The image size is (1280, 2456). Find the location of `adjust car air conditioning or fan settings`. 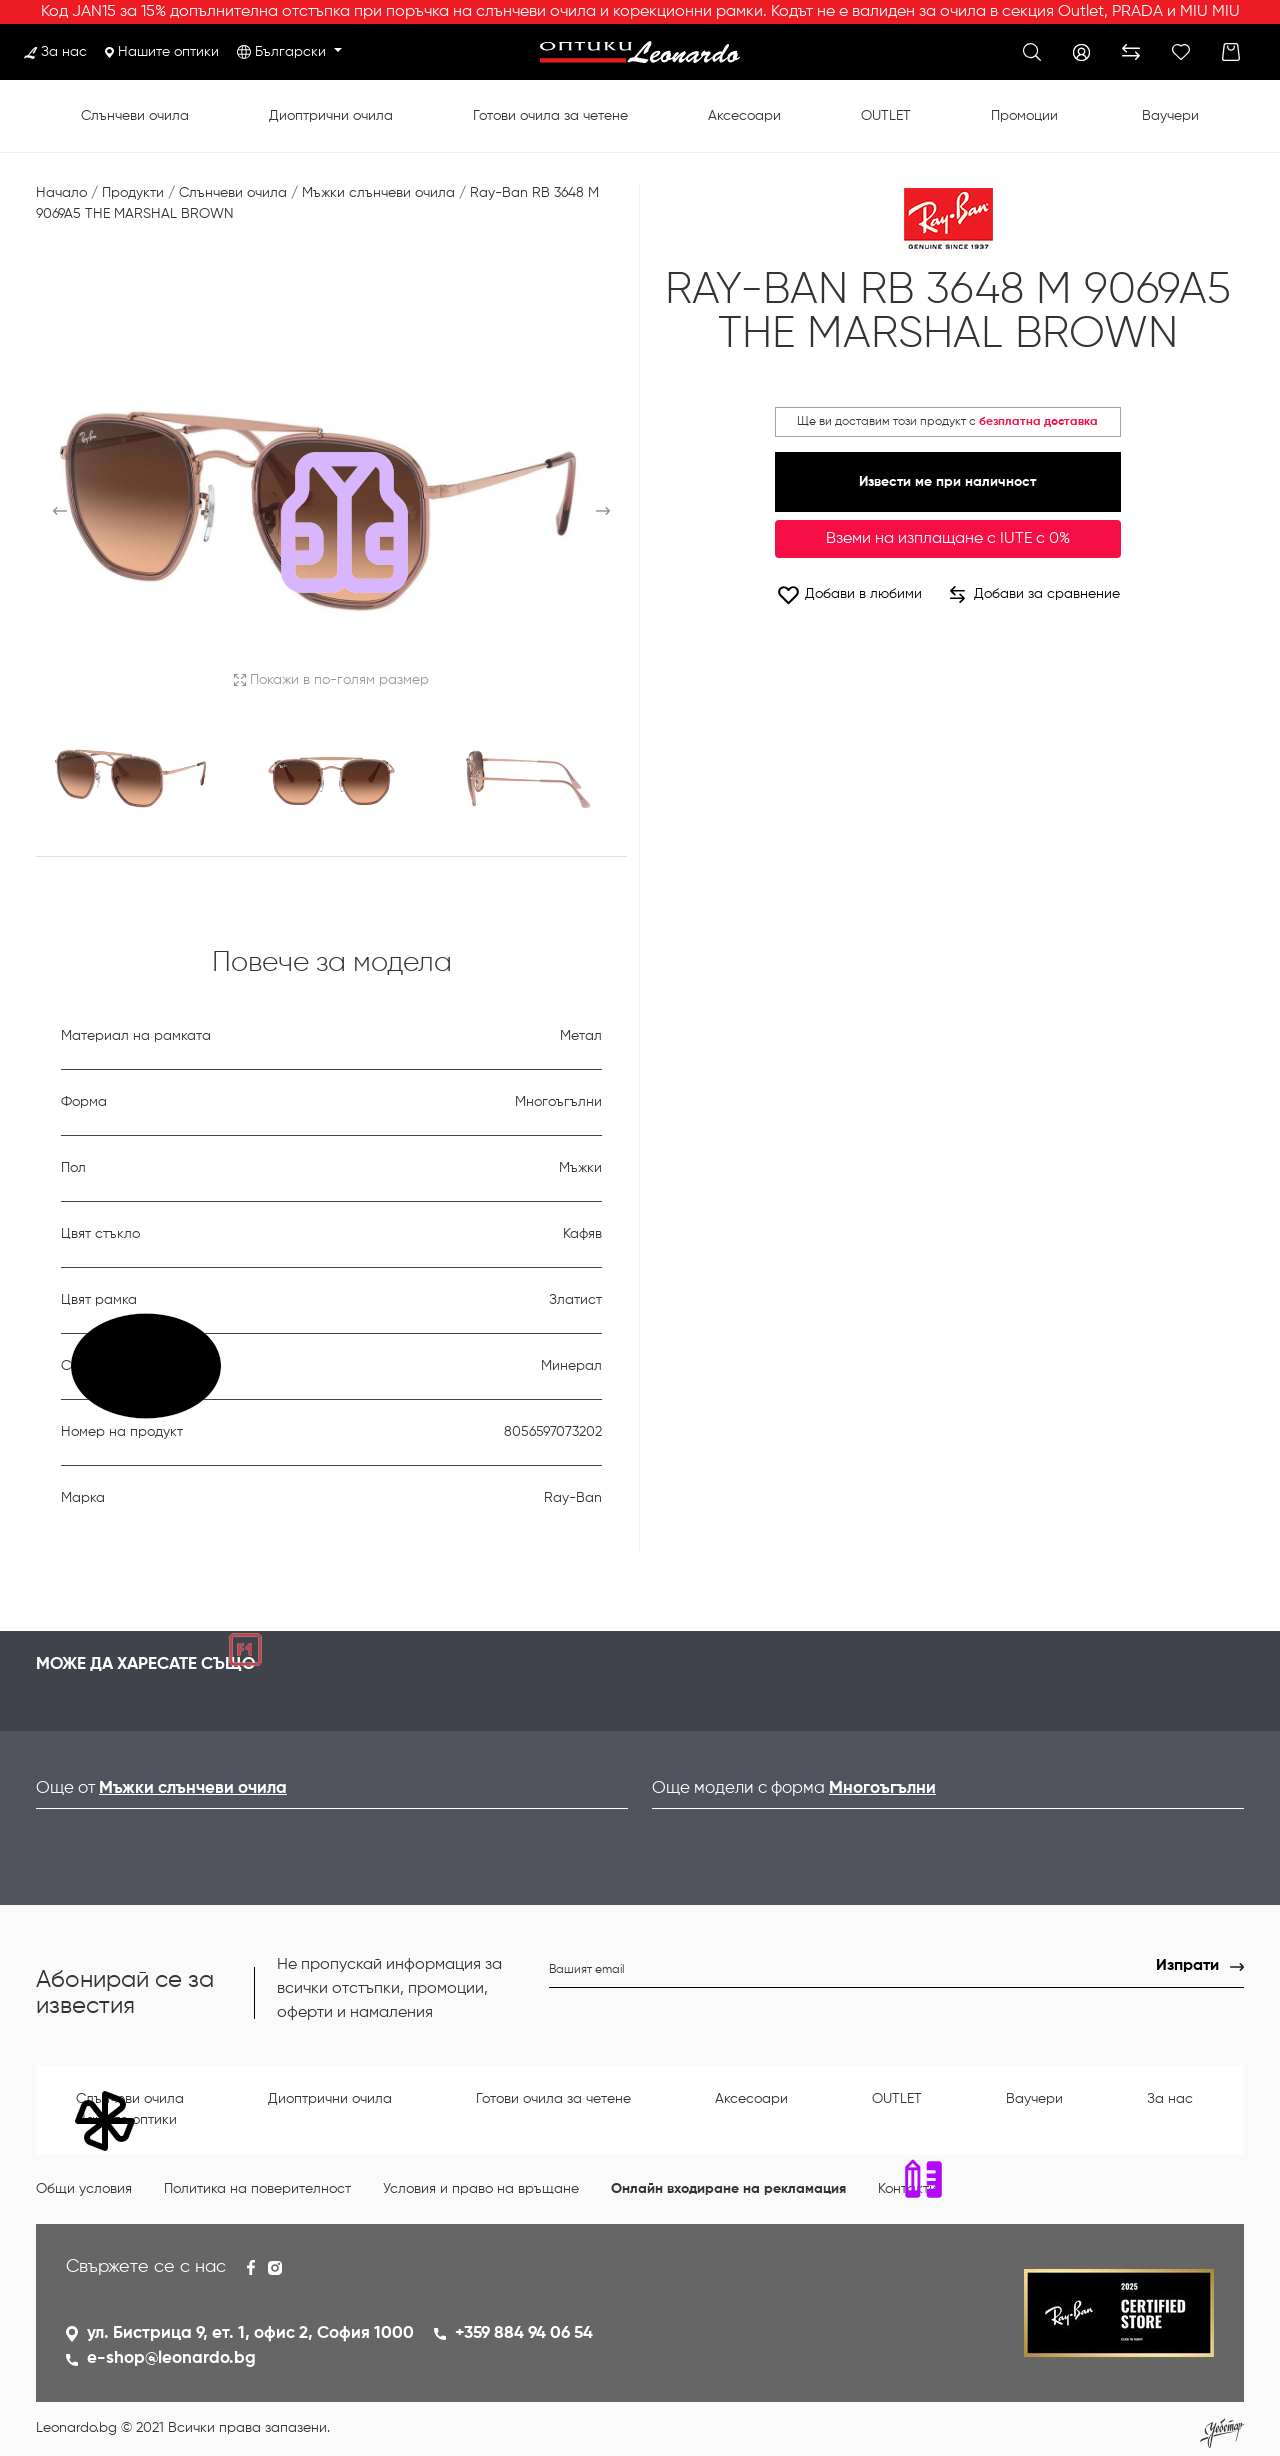

adjust car air conditioning or fan settings is located at coordinates (105, 2121).